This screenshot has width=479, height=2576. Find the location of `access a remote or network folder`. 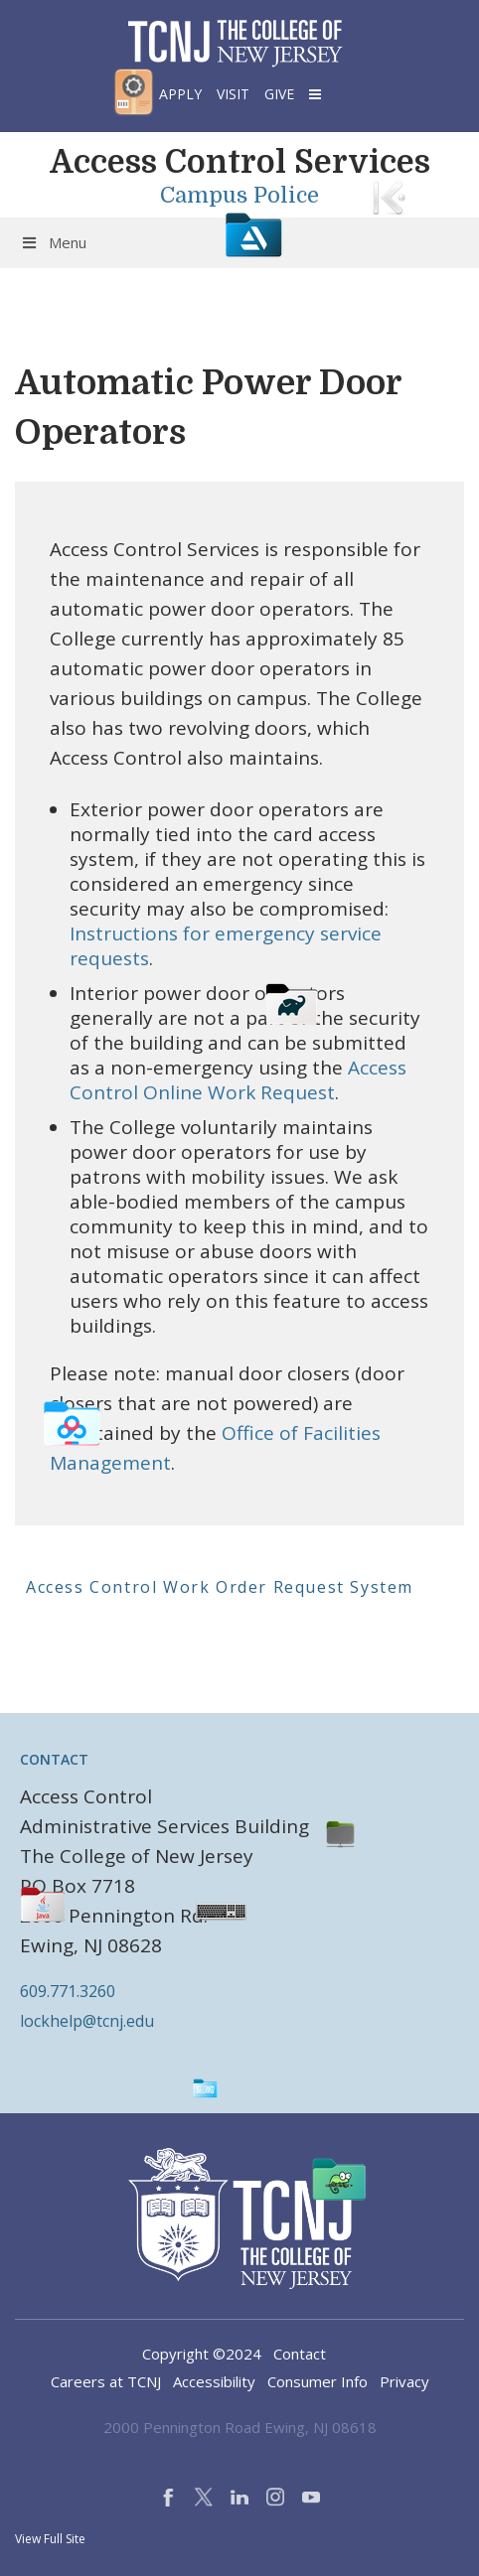

access a remote or network folder is located at coordinates (340, 1833).